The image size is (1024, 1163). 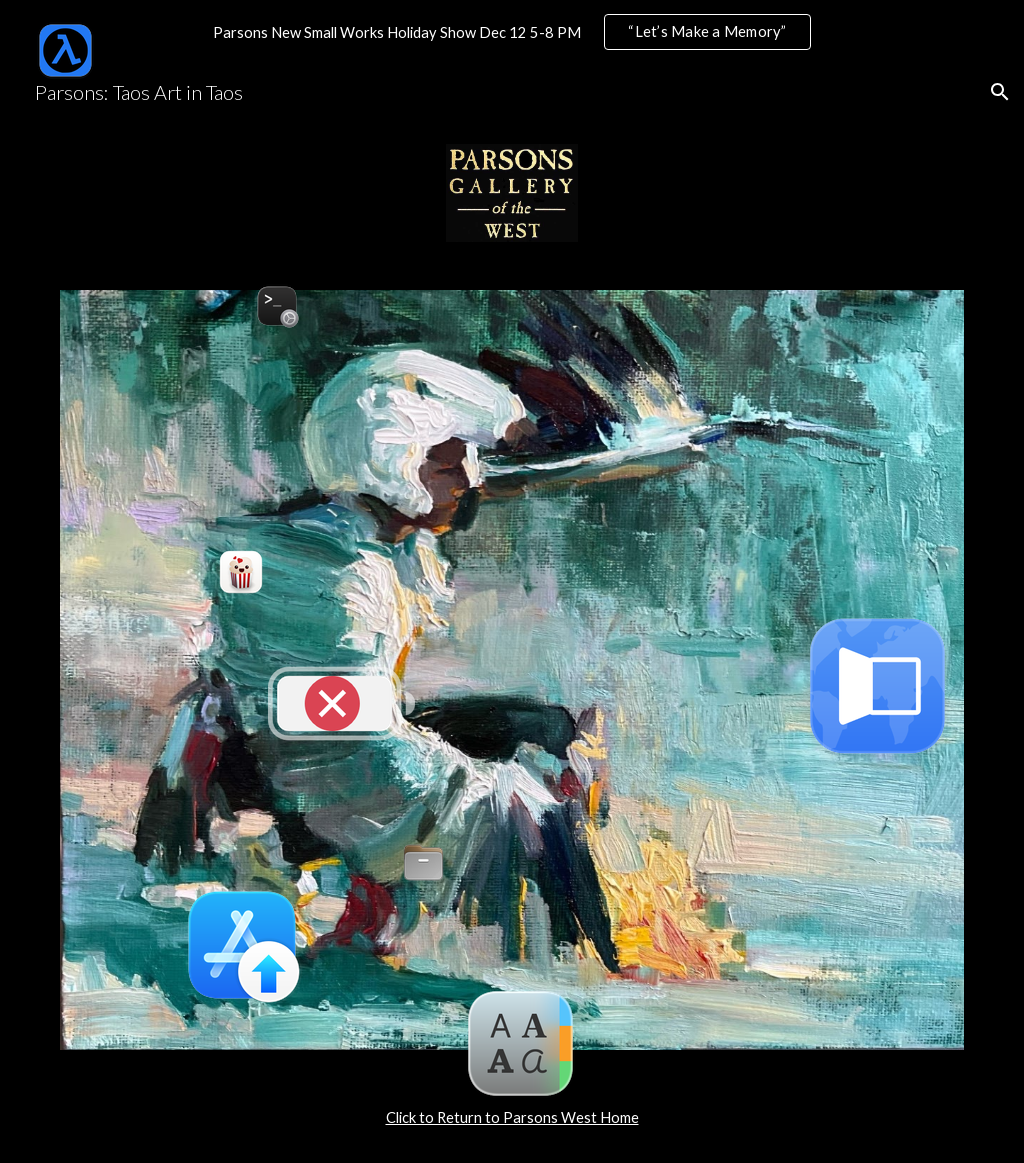 What do you see at coordinates (65, 50) in the screenshot?
I see `launch half-life: blue shift game` at bounding box center [65, 50].